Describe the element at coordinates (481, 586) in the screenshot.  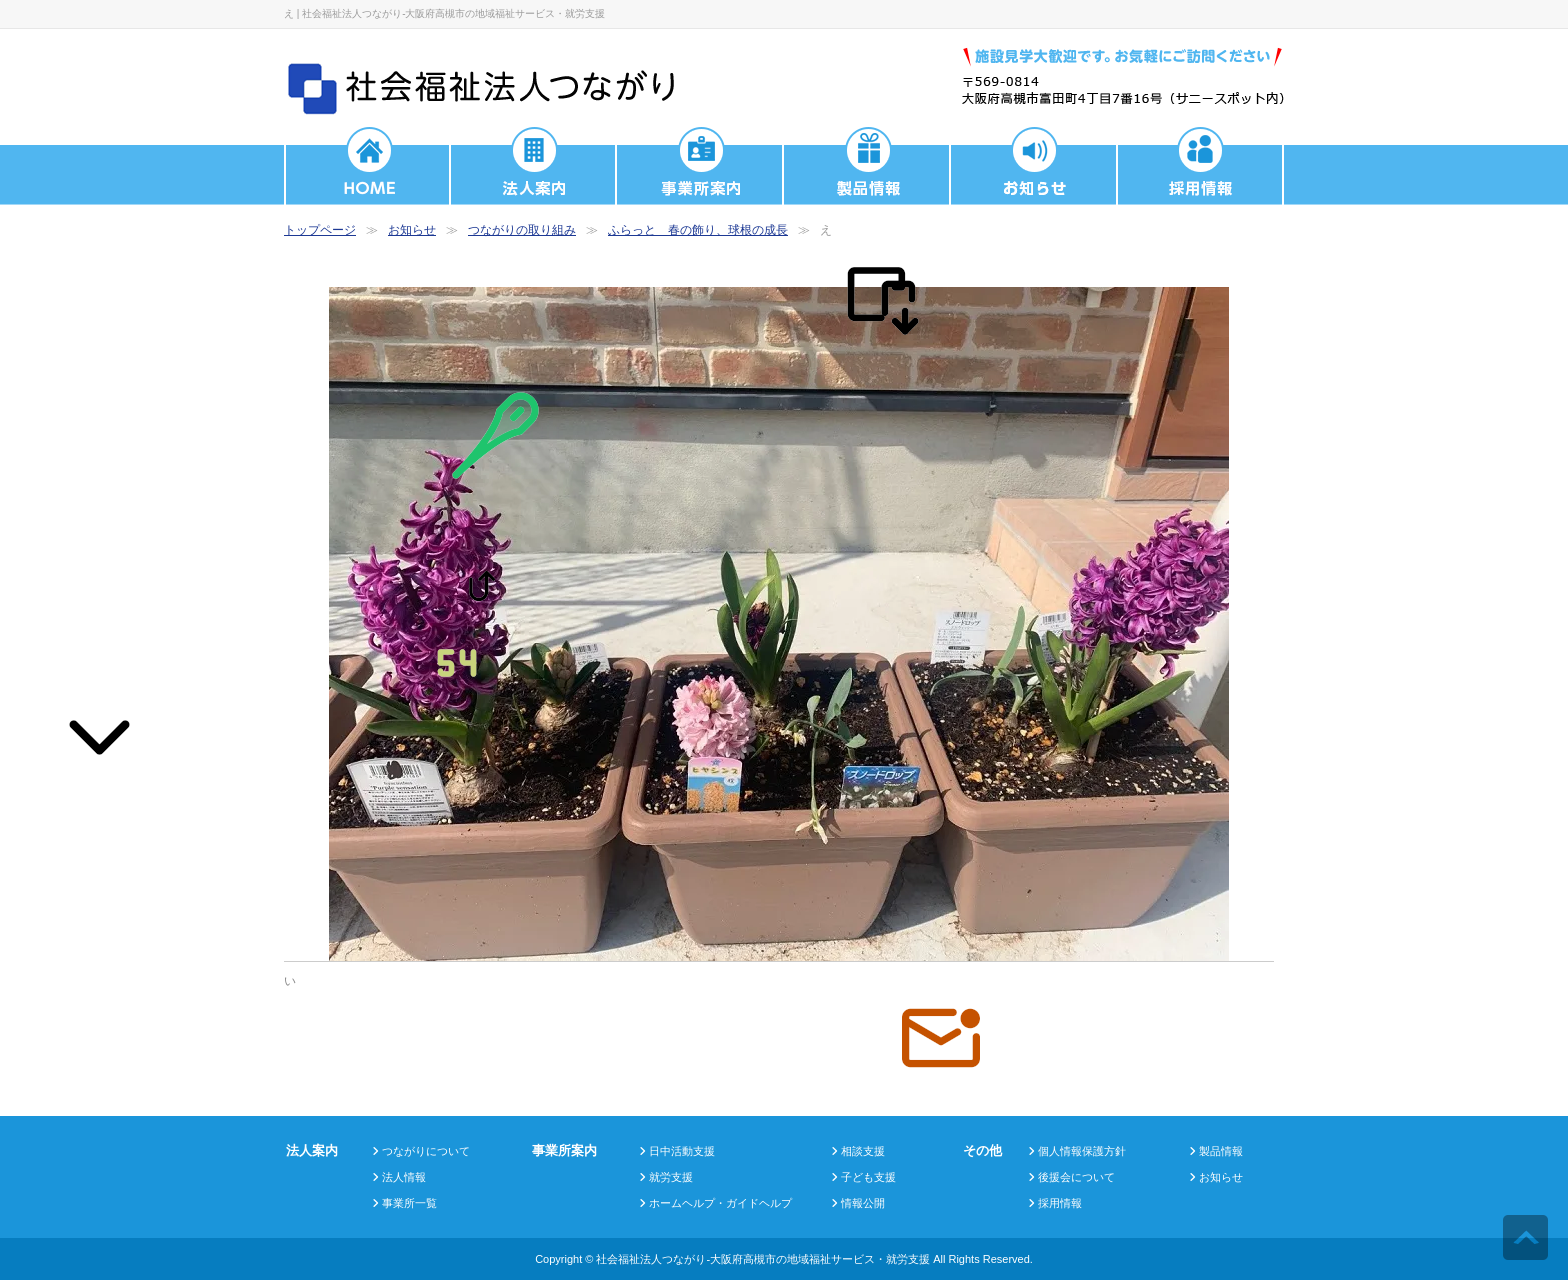
I see `redo or repeat last action` at that location.